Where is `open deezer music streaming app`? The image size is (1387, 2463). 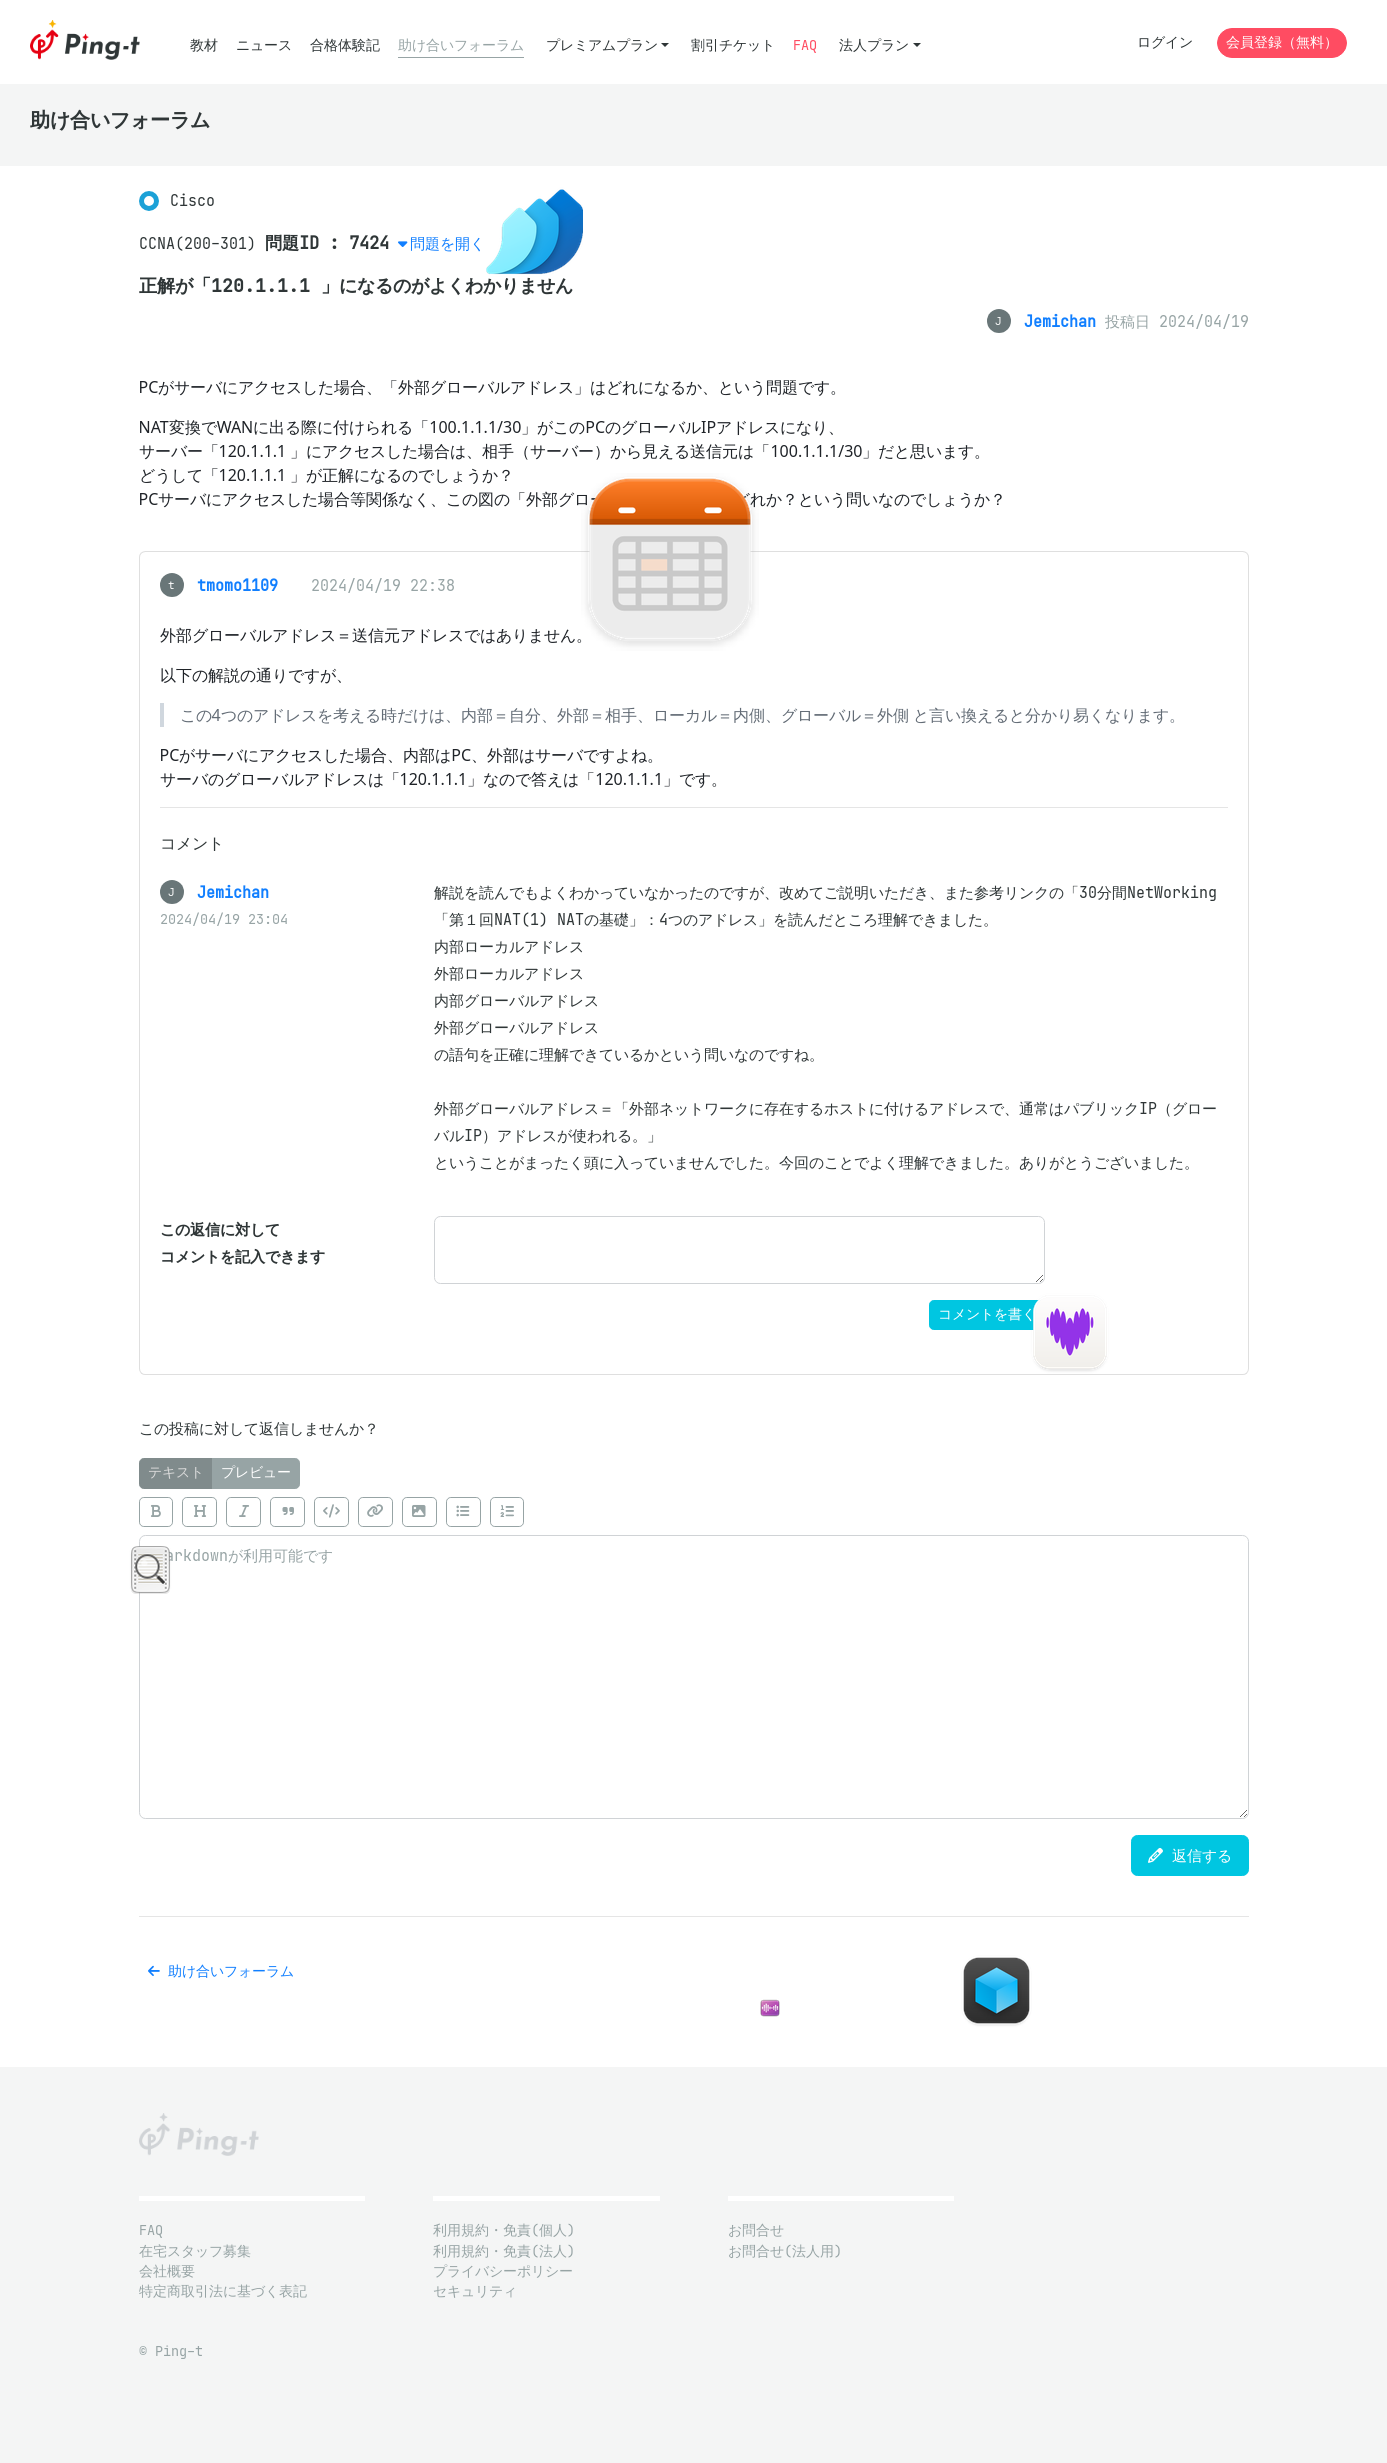 open deezer music streaming app is located at coordinates (1070, 1332).